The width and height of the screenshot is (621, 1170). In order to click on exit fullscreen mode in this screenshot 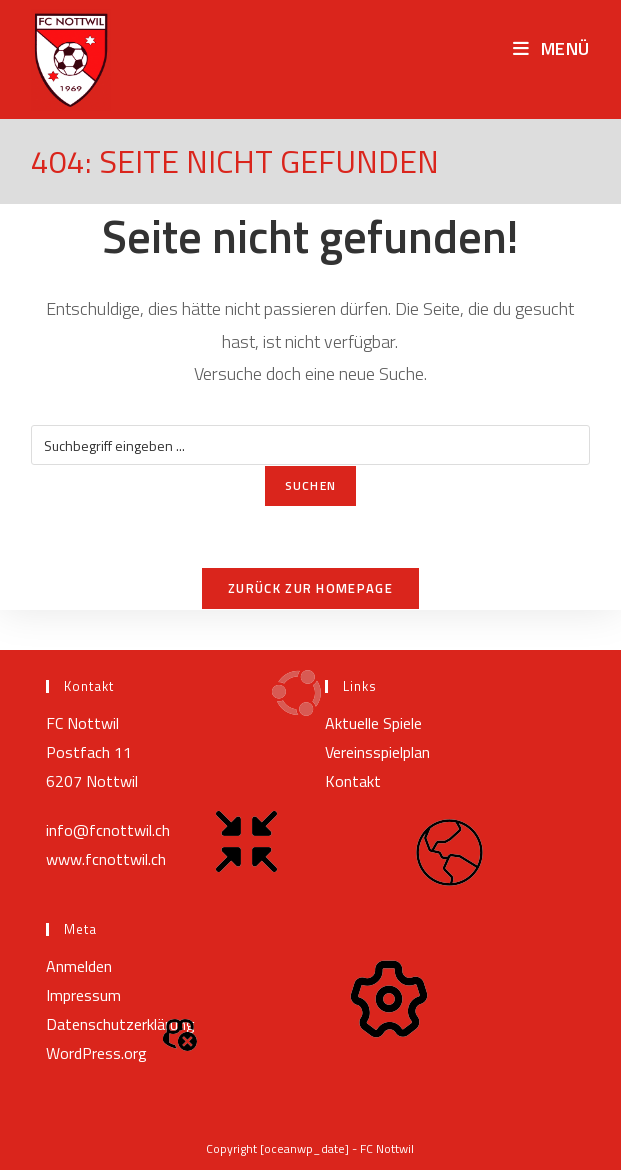, I will do `click(246, 841)`.